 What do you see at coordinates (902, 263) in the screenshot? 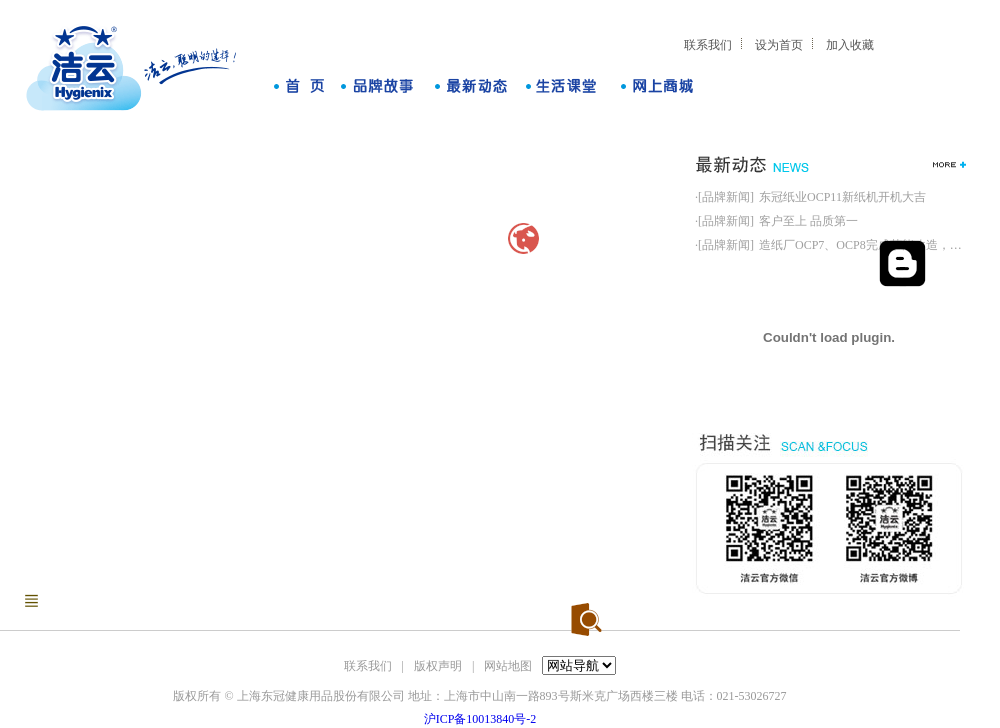
I see `open the Blogger app` at bounding box center [902, 263].